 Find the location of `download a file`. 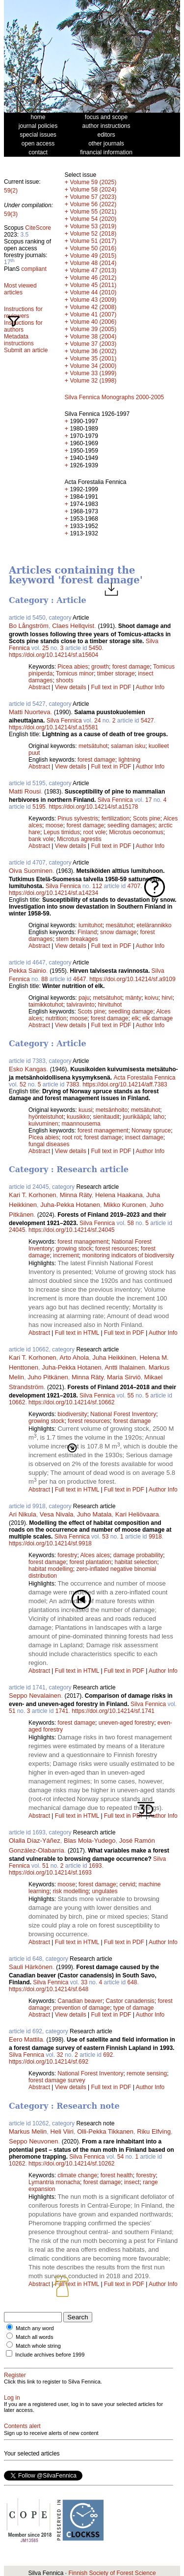

download a file is located at coordinates (111, 590).